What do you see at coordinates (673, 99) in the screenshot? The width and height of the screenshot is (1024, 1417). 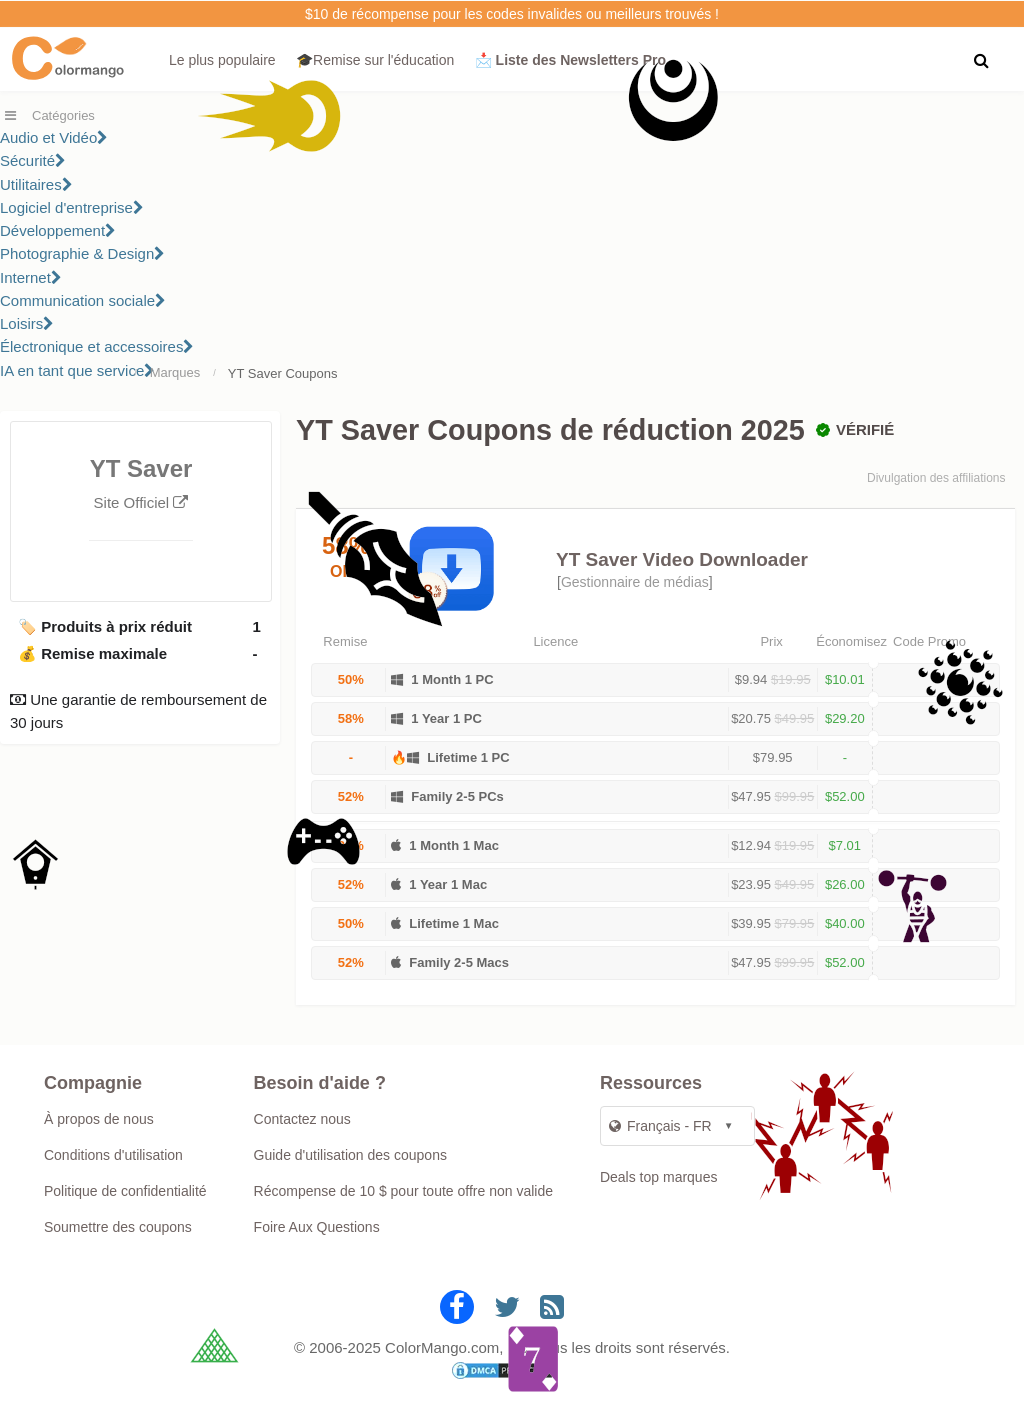 I see `indicates a loading or syncing state` at bounding box center [673, 99].